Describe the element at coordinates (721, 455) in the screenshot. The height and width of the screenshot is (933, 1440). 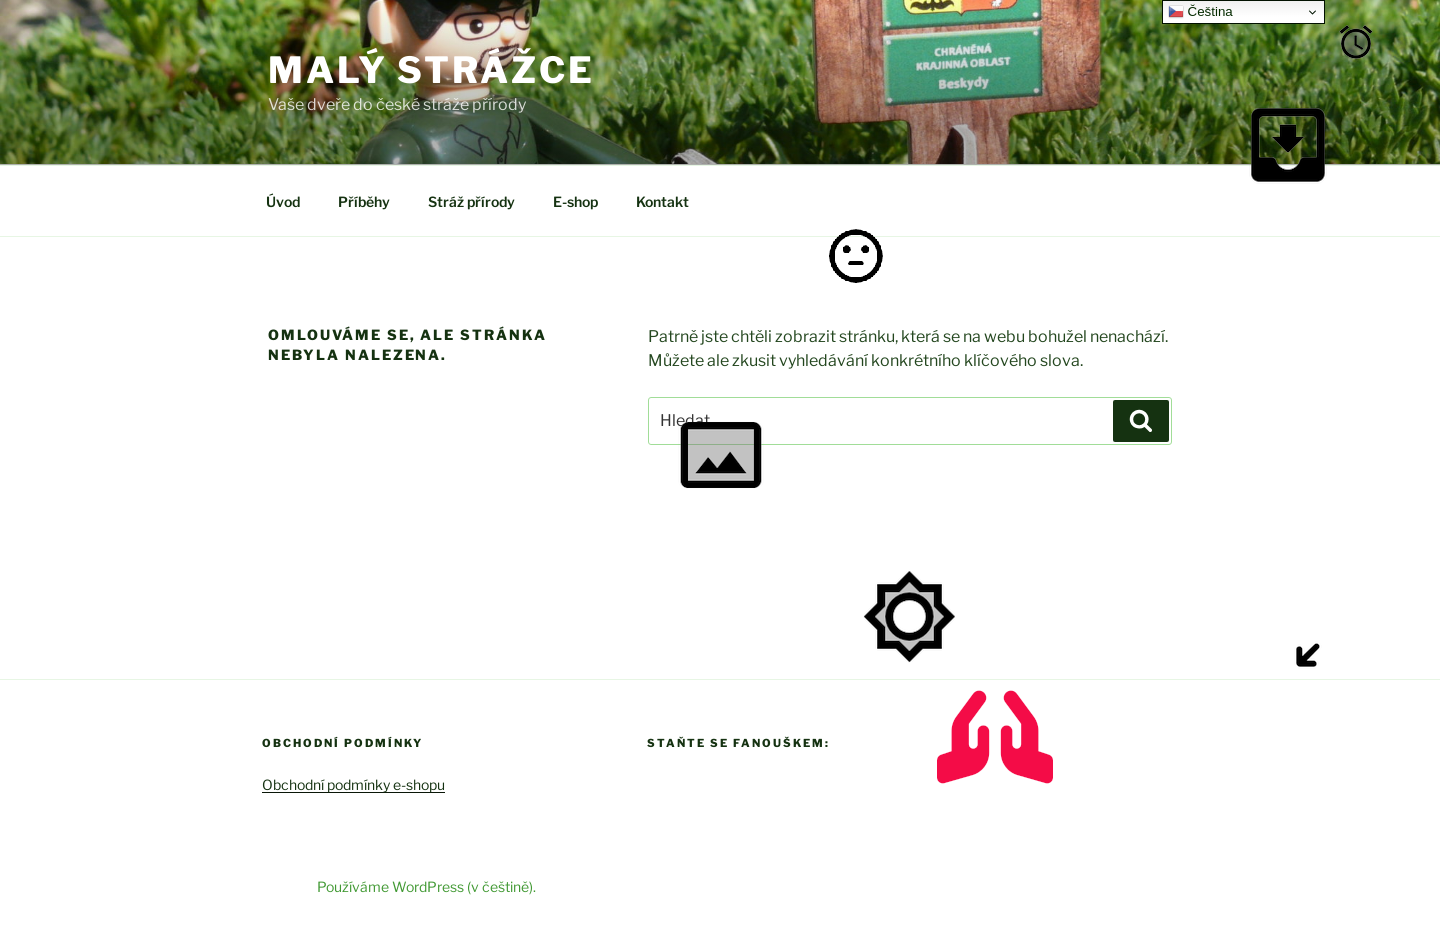
I see `view photo at actual size` at that location.